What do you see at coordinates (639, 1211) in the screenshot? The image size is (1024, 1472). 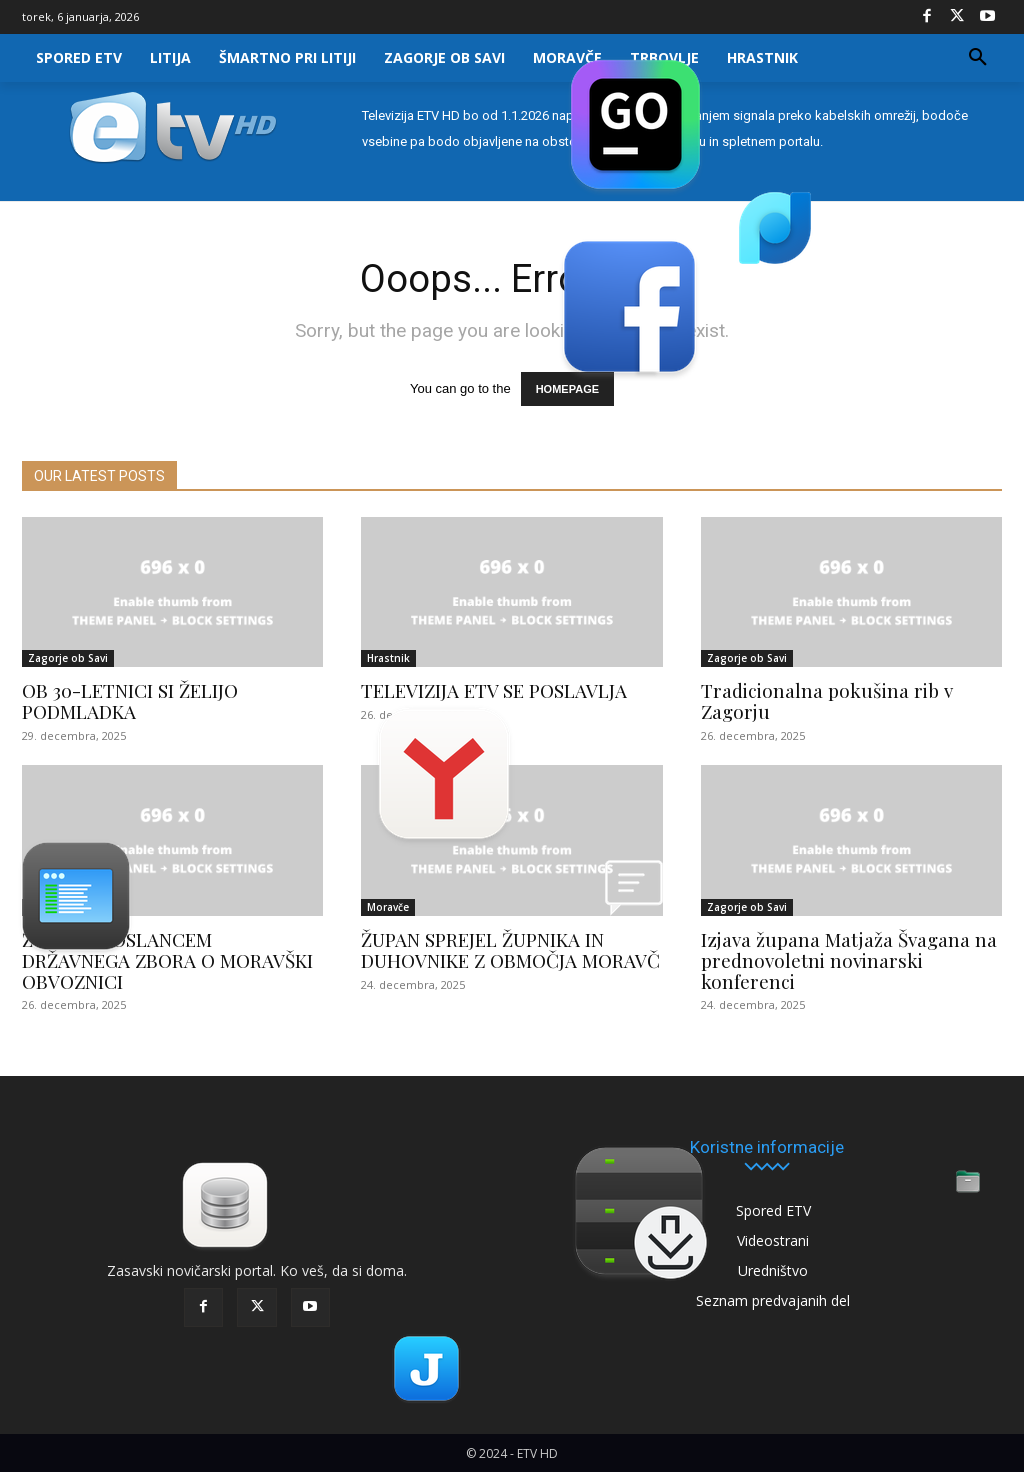 I see `configure network server installation settings` at bounding box center [639, 1211].